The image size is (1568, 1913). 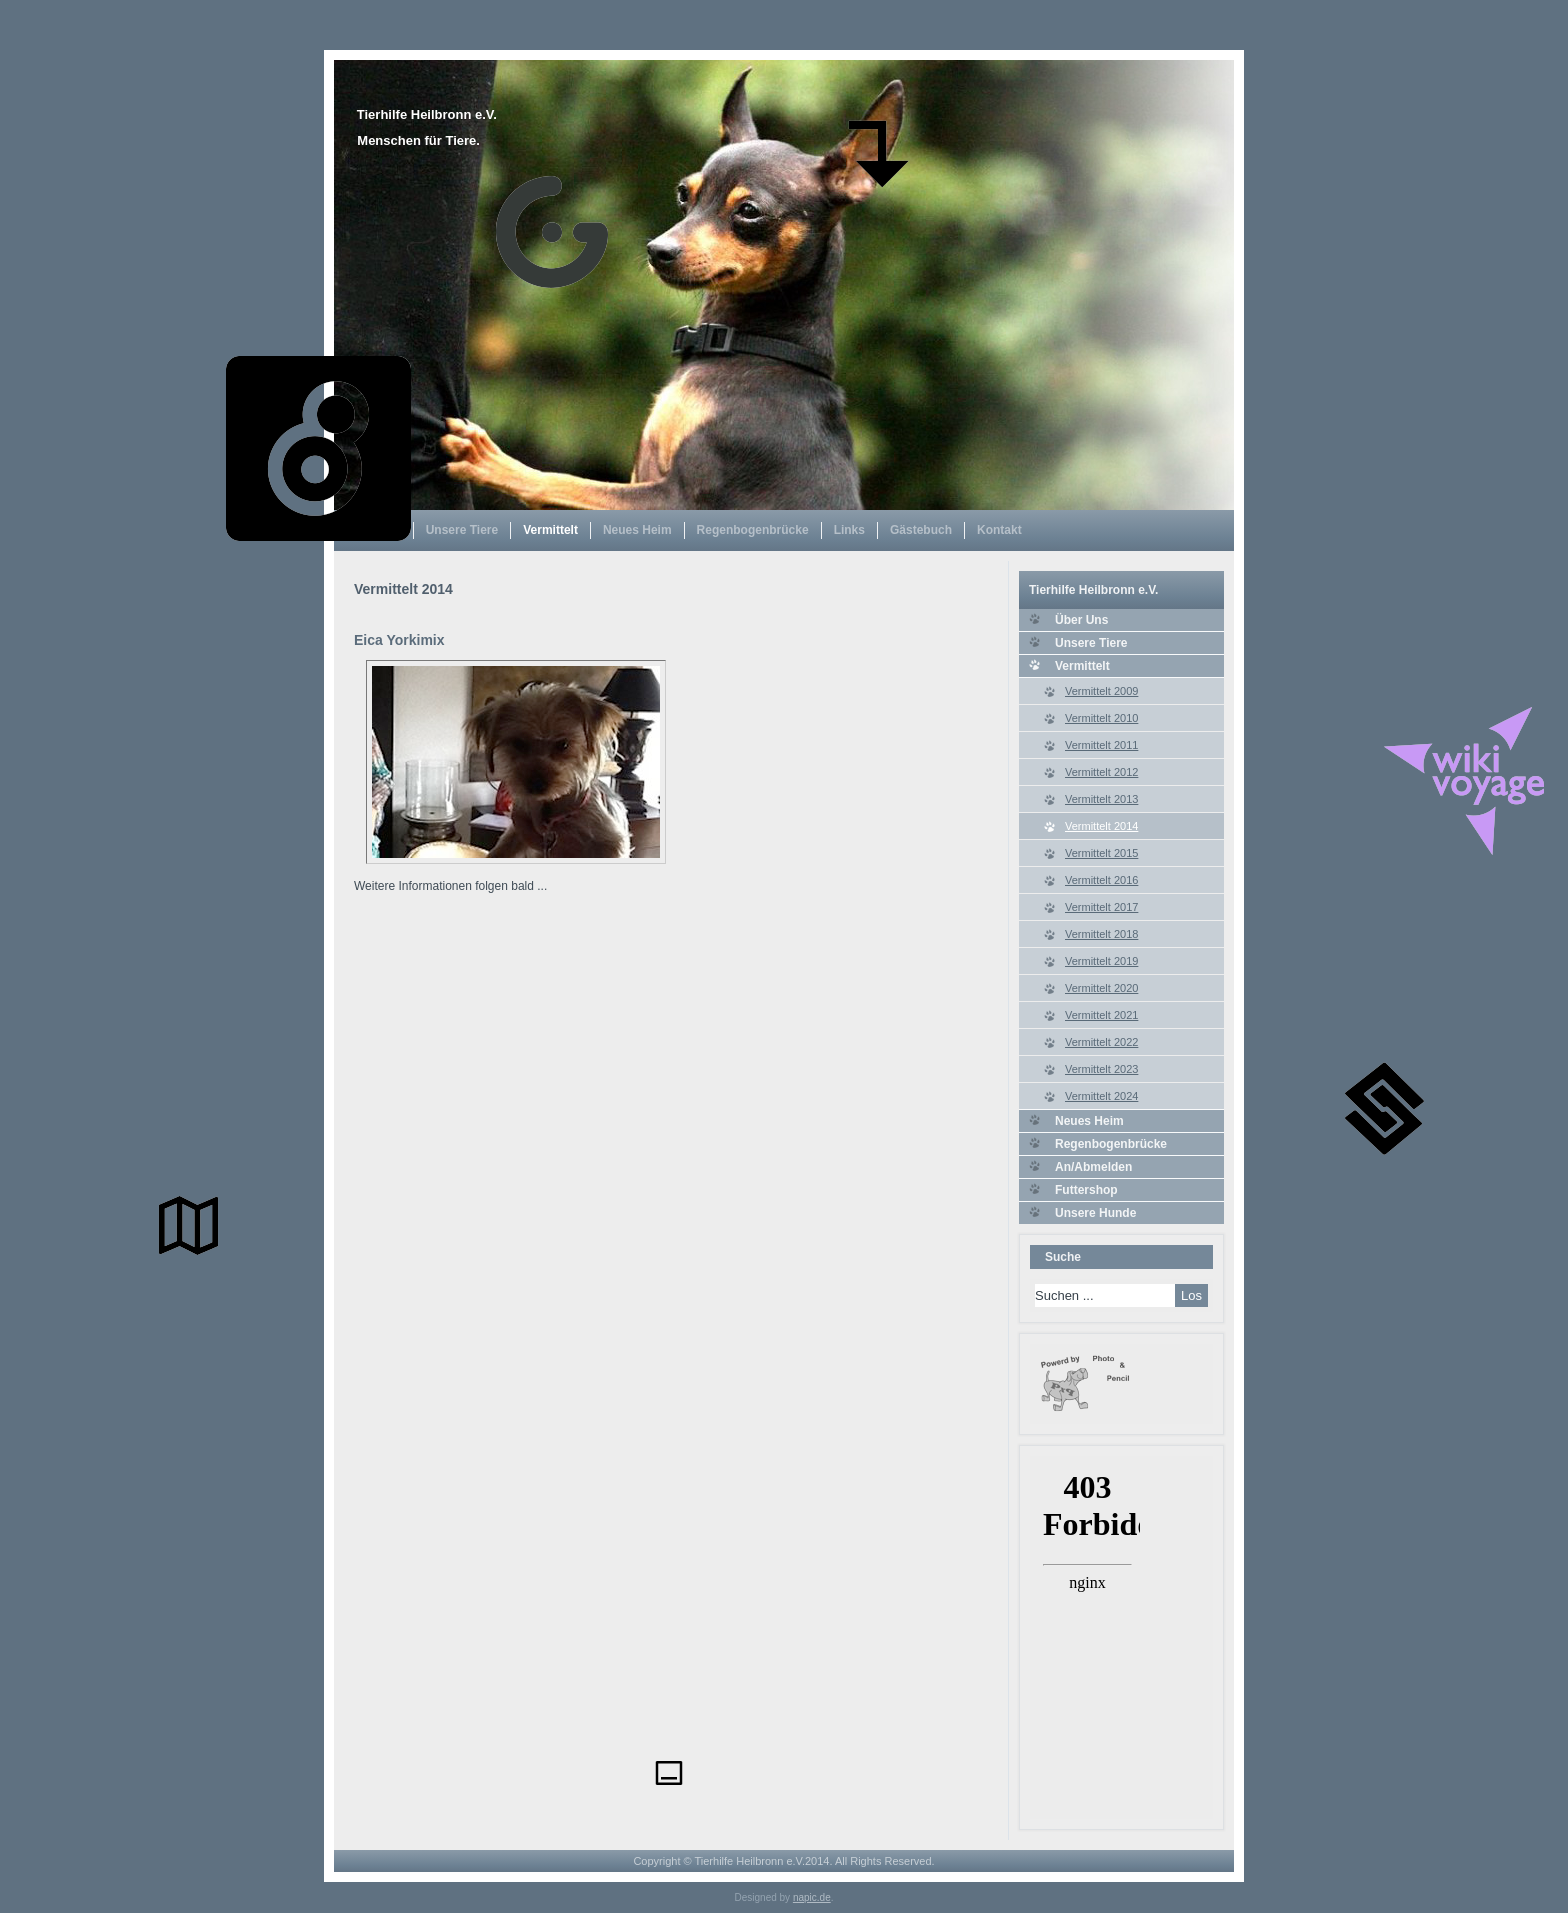 What do you see at coordinates (552, 232) in the screenshot?
I see `gridsome framework logo` at bounding box center [552, 232].